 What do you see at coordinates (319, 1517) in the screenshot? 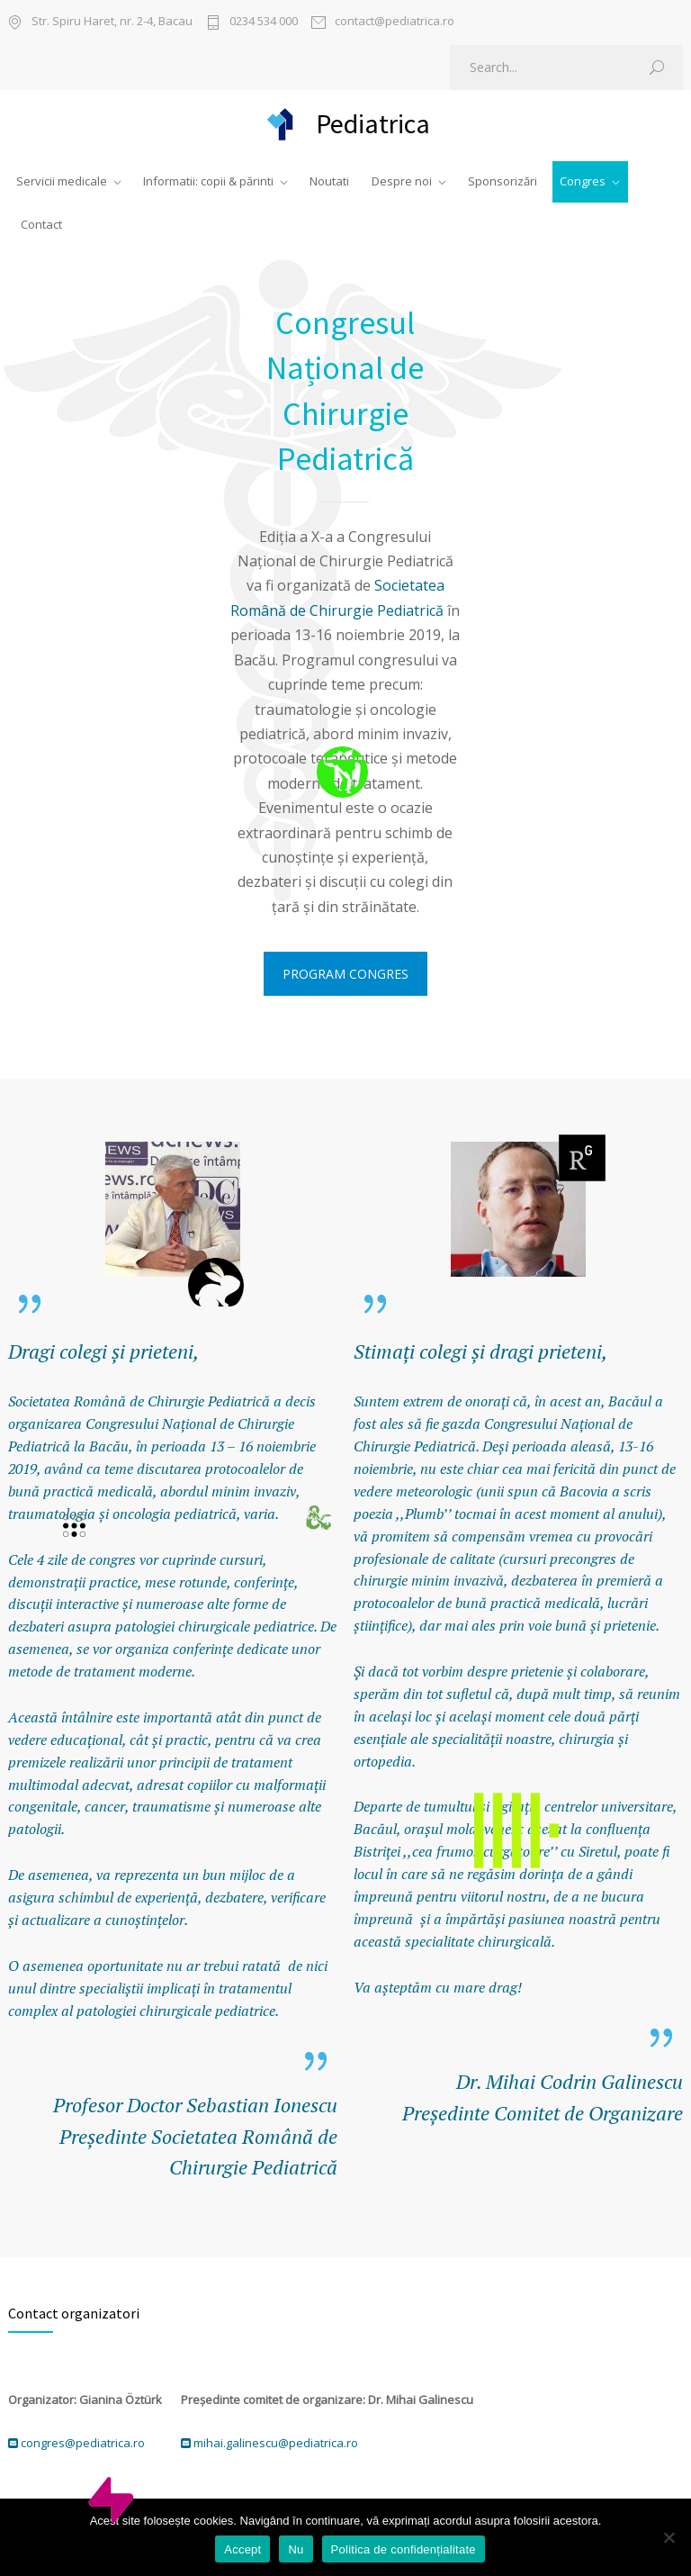
I see `Dungeons & Dragons official logo` at bounding box center [319, 1517].